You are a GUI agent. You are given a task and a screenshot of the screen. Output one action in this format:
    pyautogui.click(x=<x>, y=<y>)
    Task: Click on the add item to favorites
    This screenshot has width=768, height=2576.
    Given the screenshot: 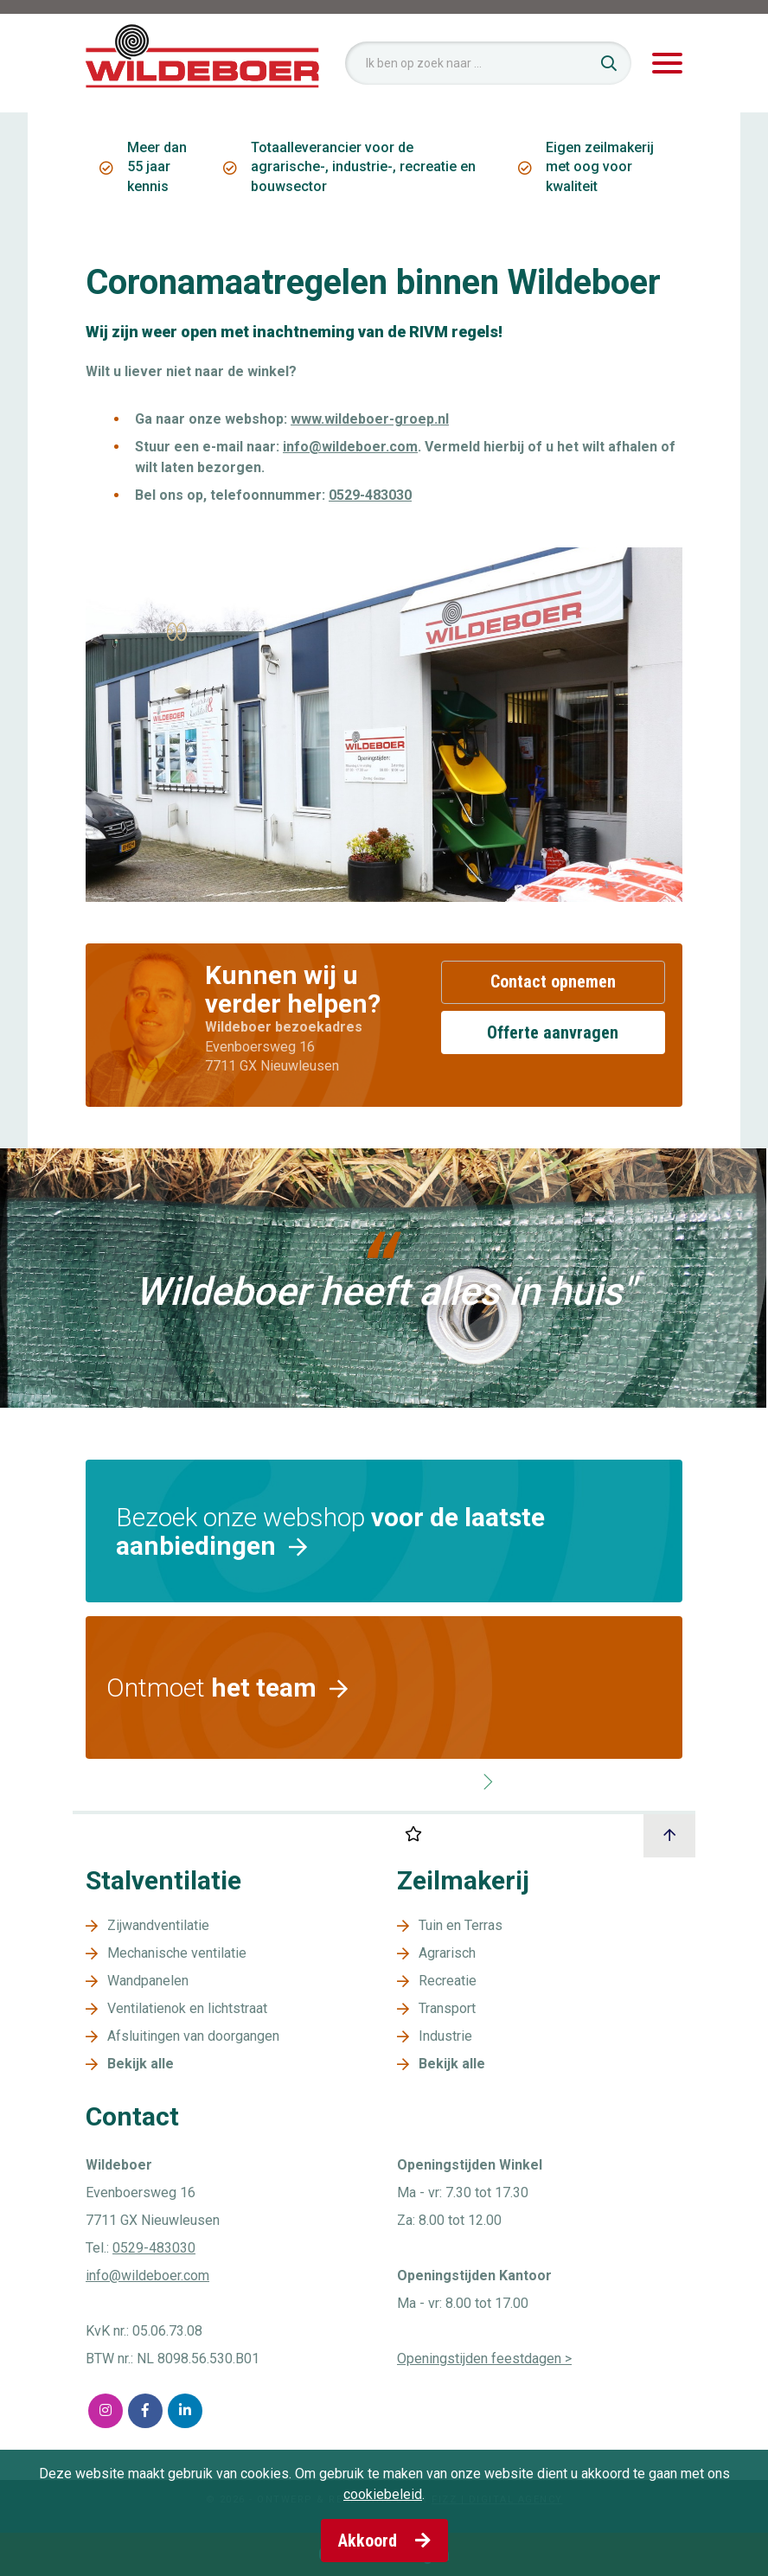 What is the action you would take?
    pyautogui.click(x=413, y=1834)
    